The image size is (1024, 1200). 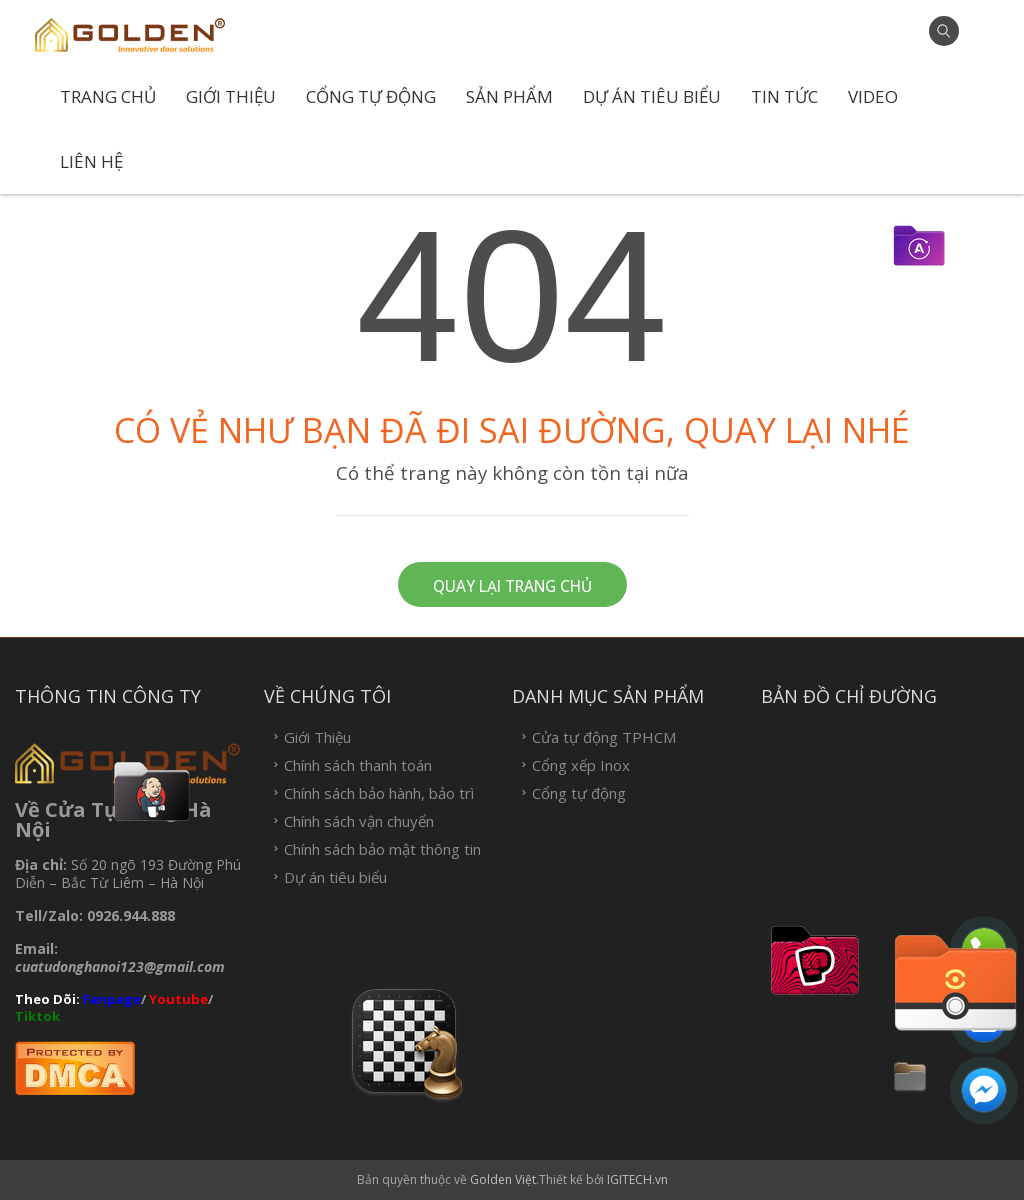 I want to click on open jenkins CI/CD project folder, so click(x=151, y=793).